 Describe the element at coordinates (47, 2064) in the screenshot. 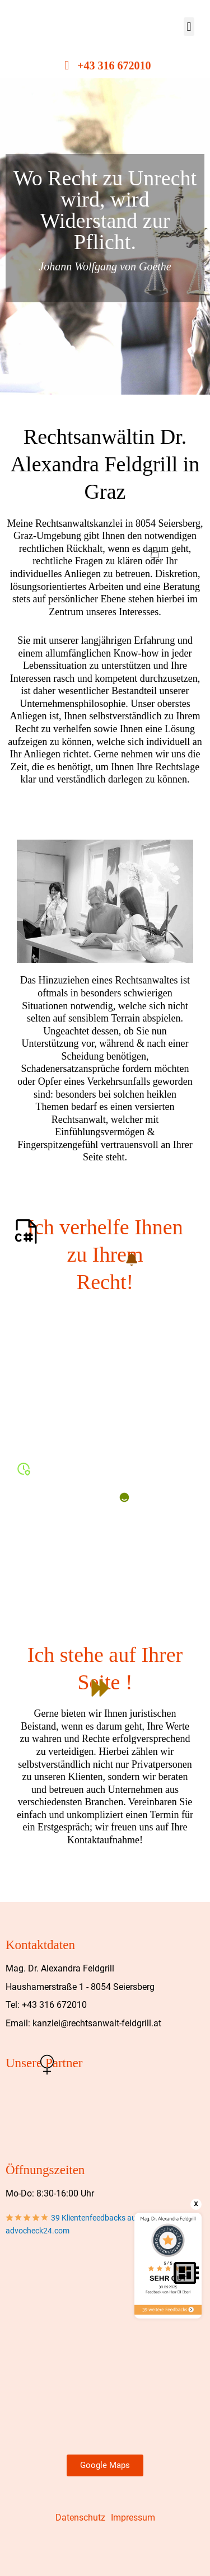

I see `indicates female gender option` at that location.